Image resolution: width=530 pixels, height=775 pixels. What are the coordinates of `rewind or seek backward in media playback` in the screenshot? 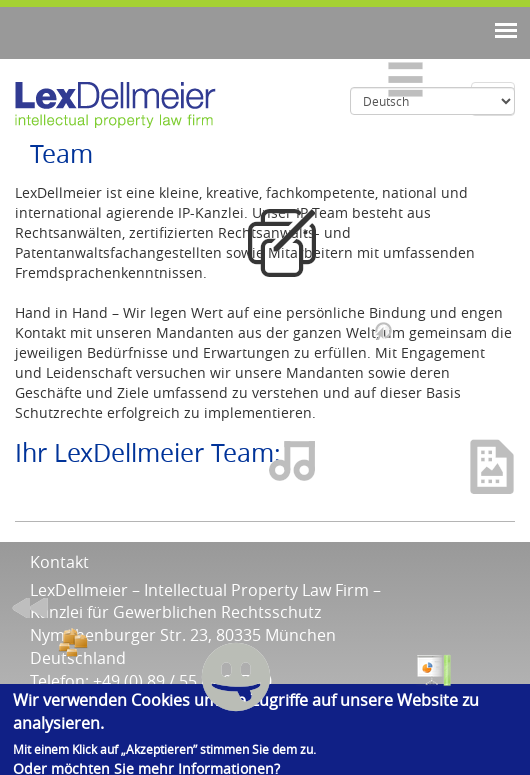 It's located at (30, 608).